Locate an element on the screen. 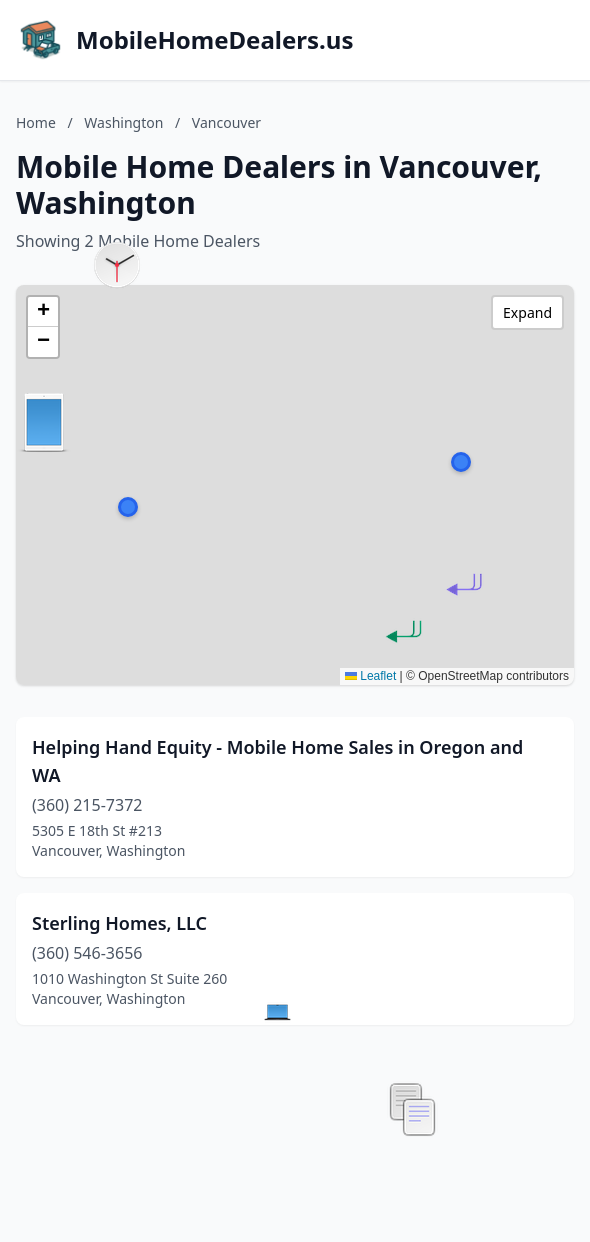 This screenshot has height=1242, width=590. indicates a macbook pro 16-inch device in system settings is located at coordinates (277, 1011).